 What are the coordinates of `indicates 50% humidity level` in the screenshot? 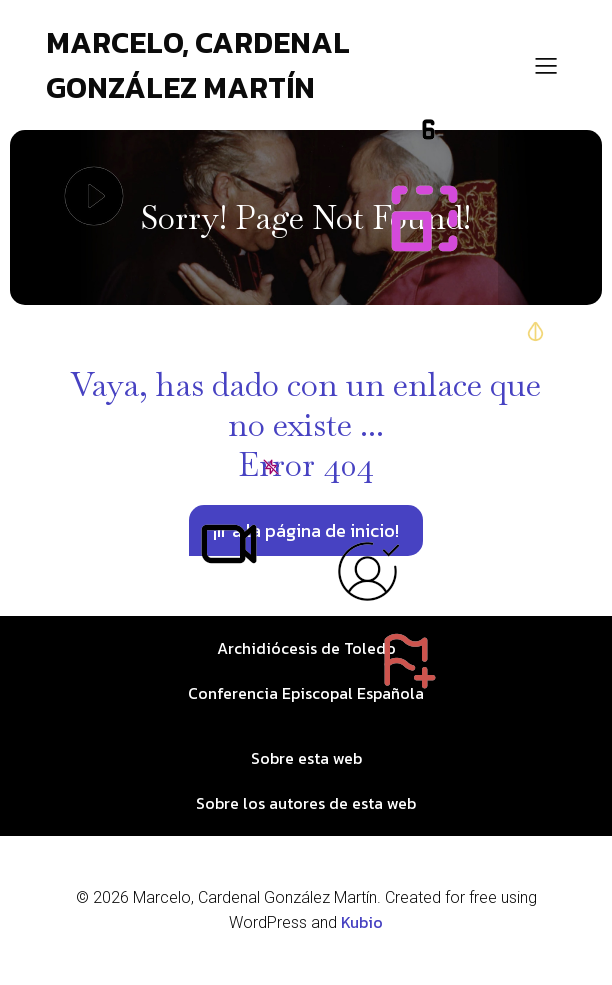 It's located at (535, 331).